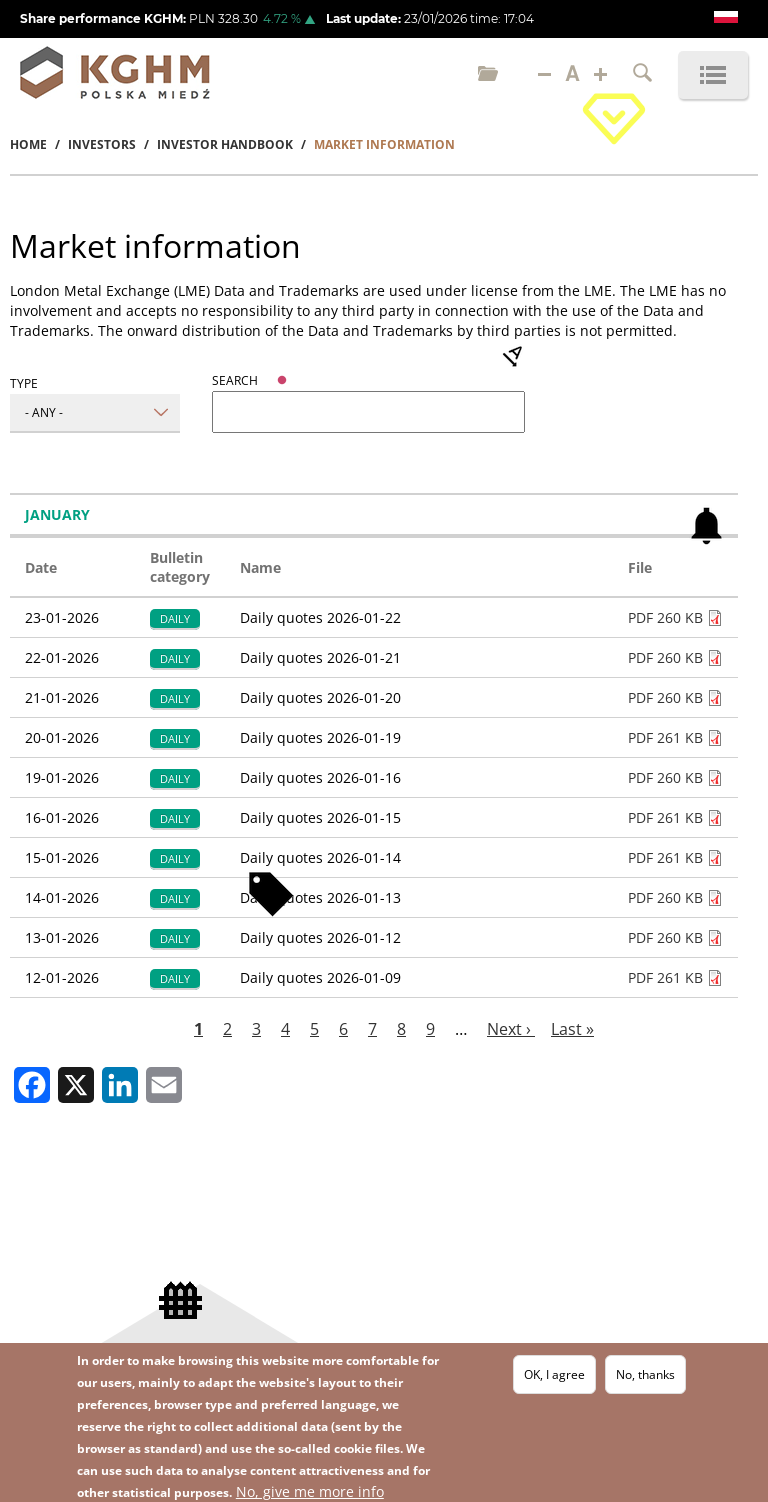 Image resolution: width=768 pixels, height=1502 pixels. What do you see at coordinates (180, 1300) in the screenshot?
I see `access fence or boundary settings` at bounding box center [180, 1300].